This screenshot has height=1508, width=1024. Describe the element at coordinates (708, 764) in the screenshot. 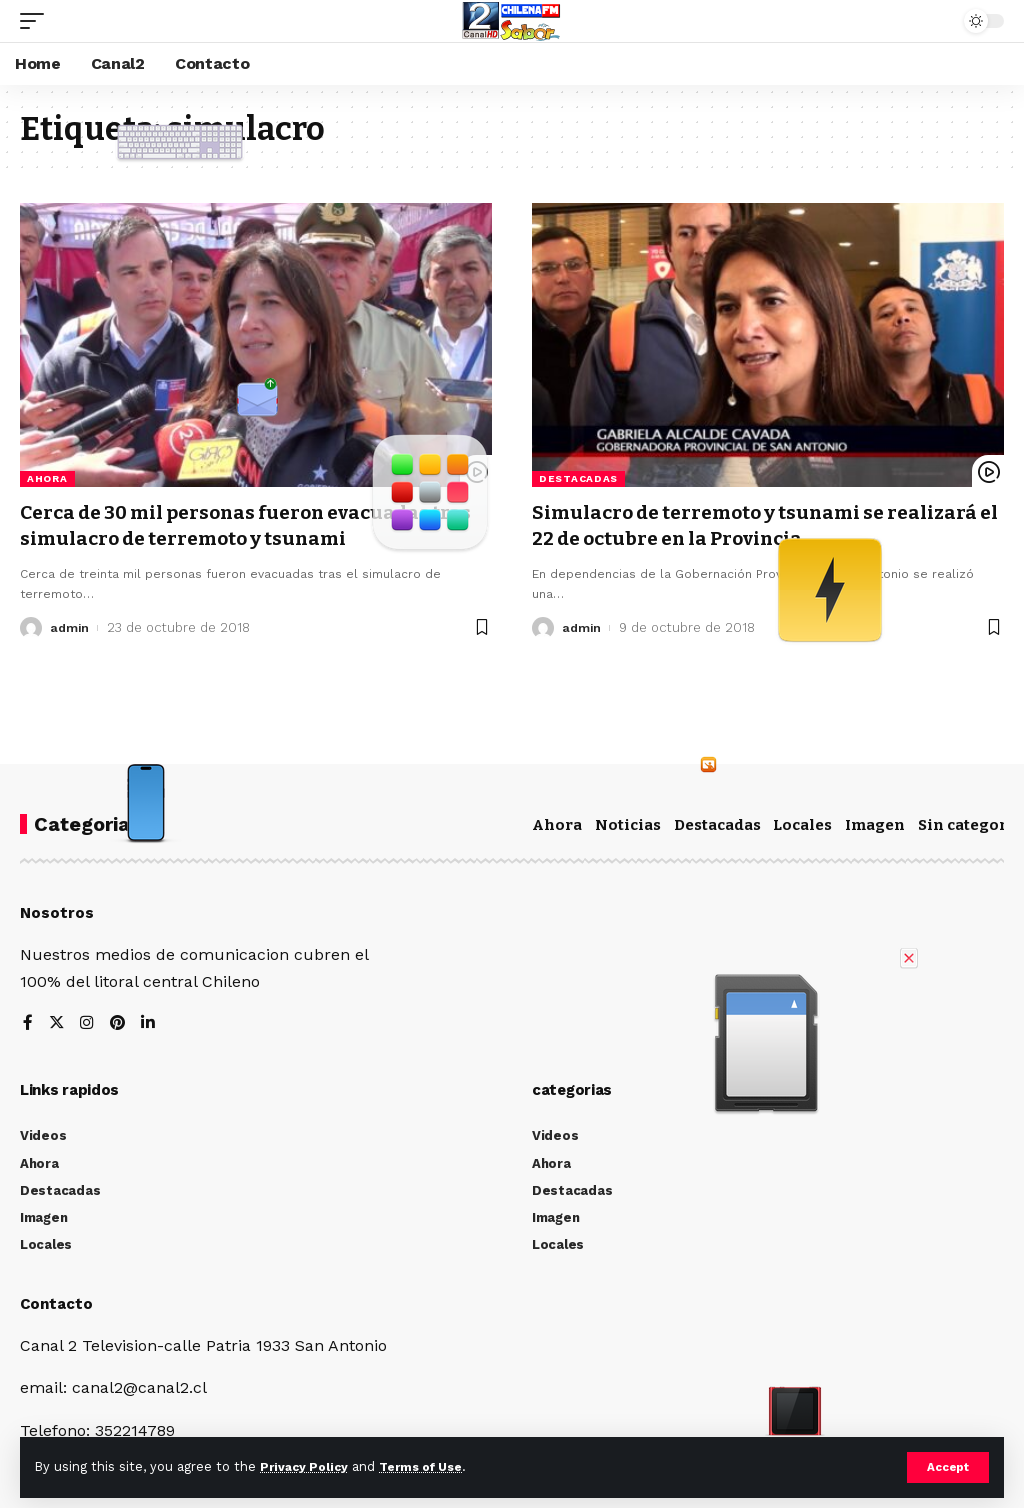

I see `open Apple Classroom app` at that location.